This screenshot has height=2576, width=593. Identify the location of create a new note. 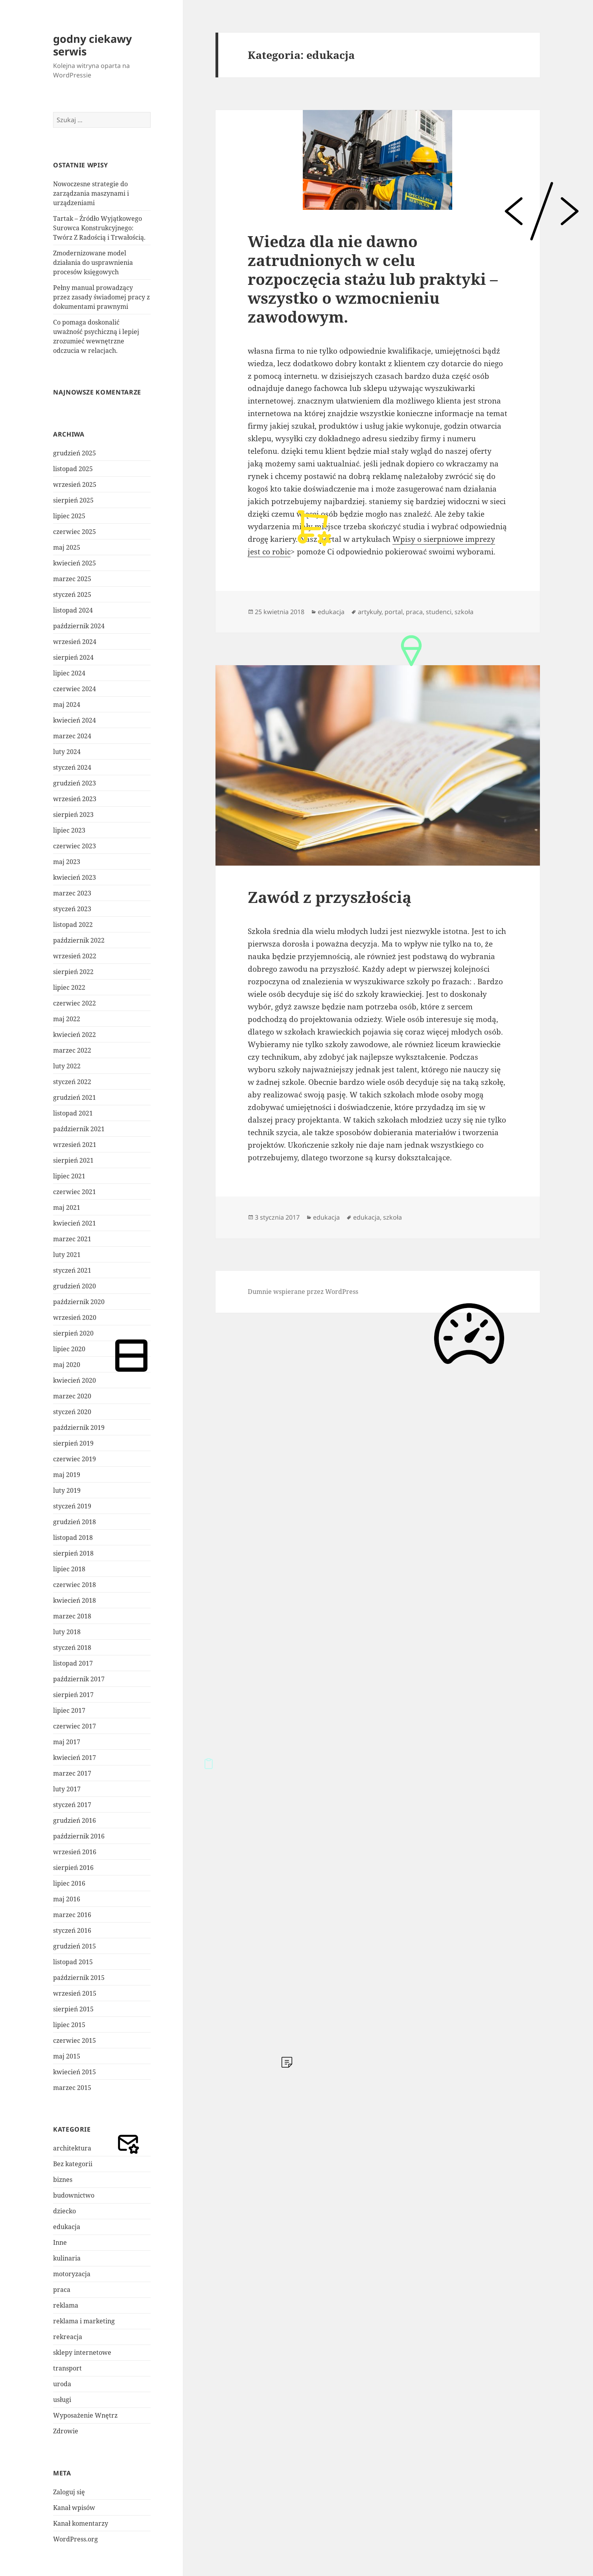
(287, 2062).